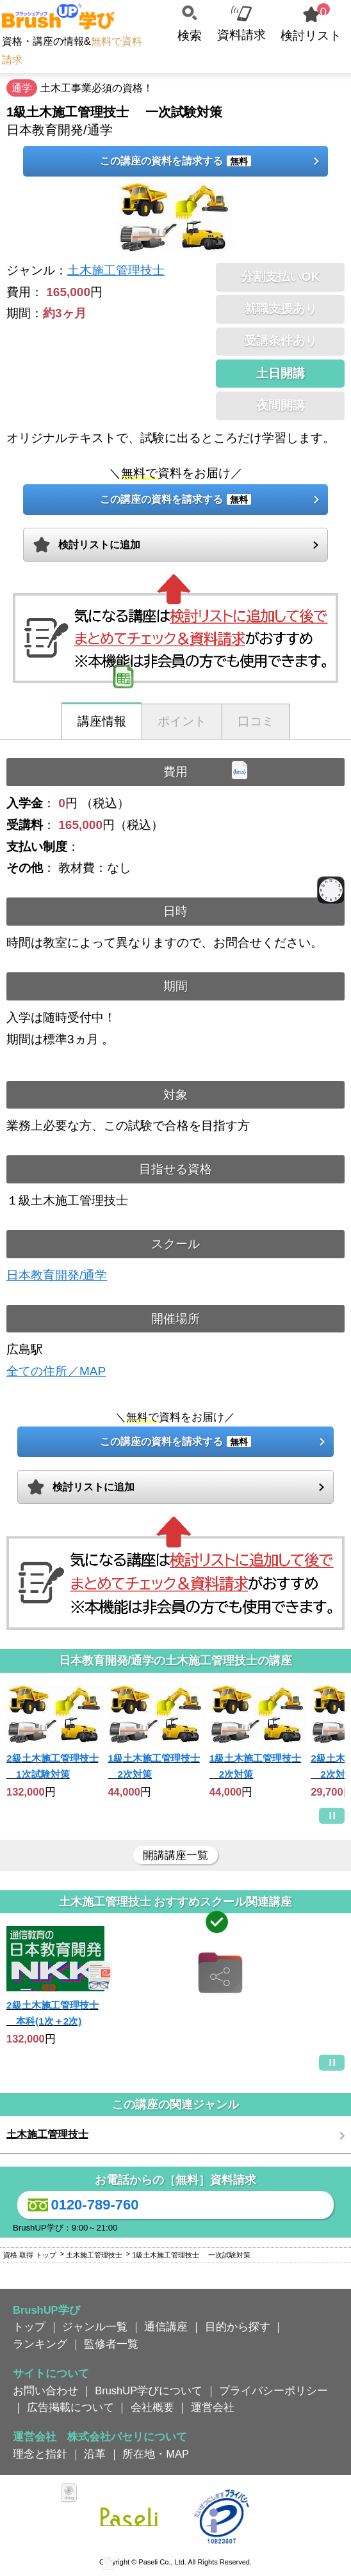 The image size is (351, 2576). Describe the element at coordinates (100, 1975) in the screenshot. I see `open atril document viewer` at that location.